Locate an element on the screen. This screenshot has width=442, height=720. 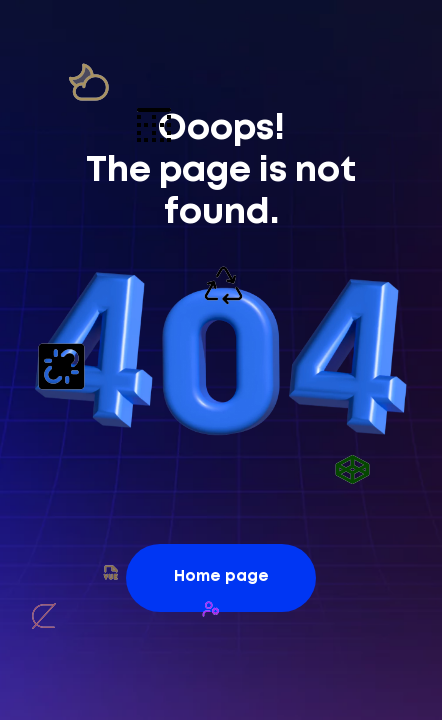
indicates a set is not a subset of another in mathematical notation is located at coordinates (44, 616).